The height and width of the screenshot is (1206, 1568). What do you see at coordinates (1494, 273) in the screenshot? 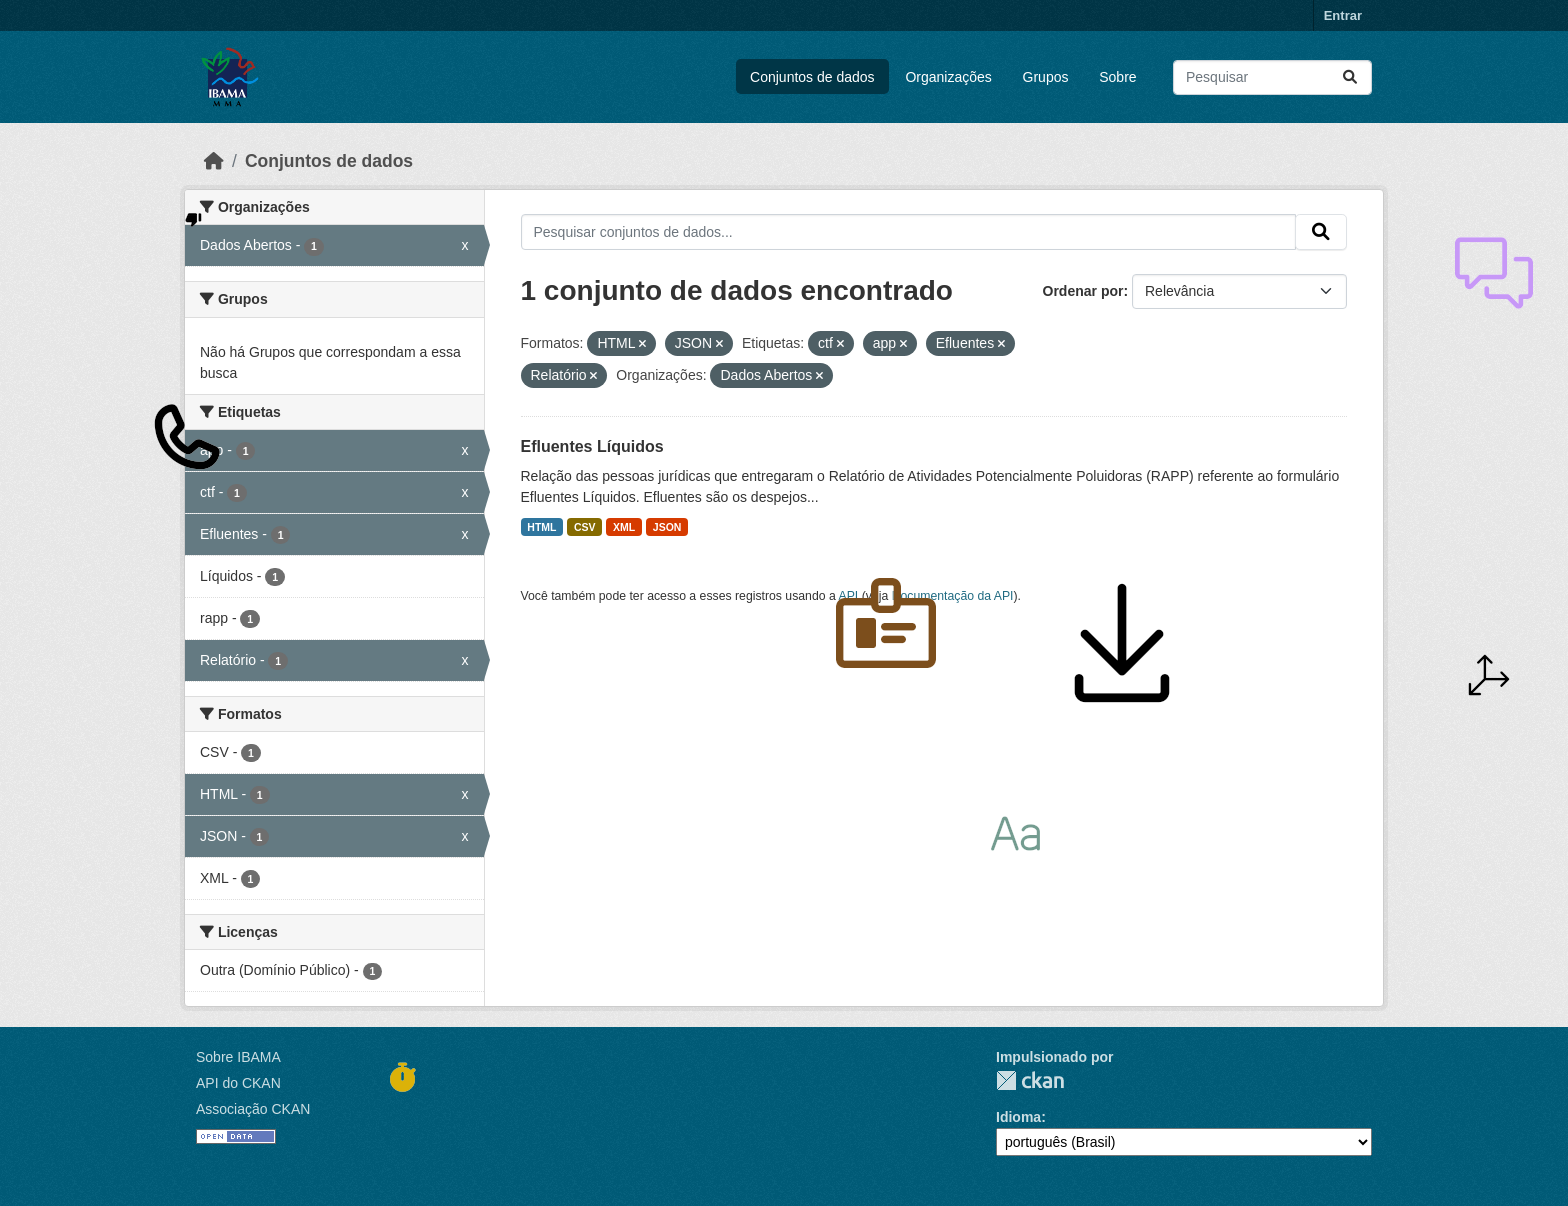
I see `view discussion thread` at bounding box center [1494, 273].